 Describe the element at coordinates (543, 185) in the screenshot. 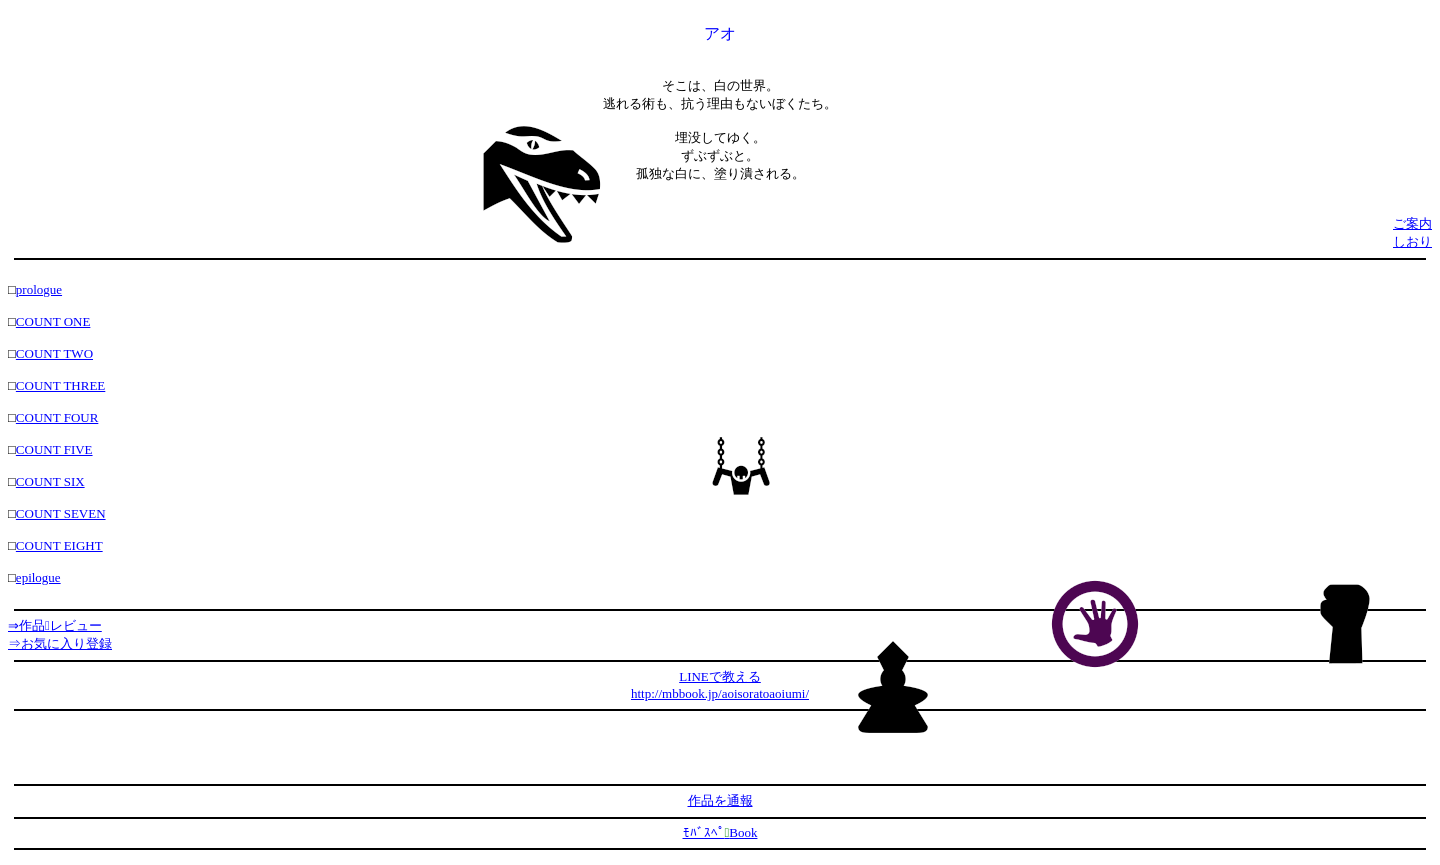

I see `select ninja velociraptor character` at that location.